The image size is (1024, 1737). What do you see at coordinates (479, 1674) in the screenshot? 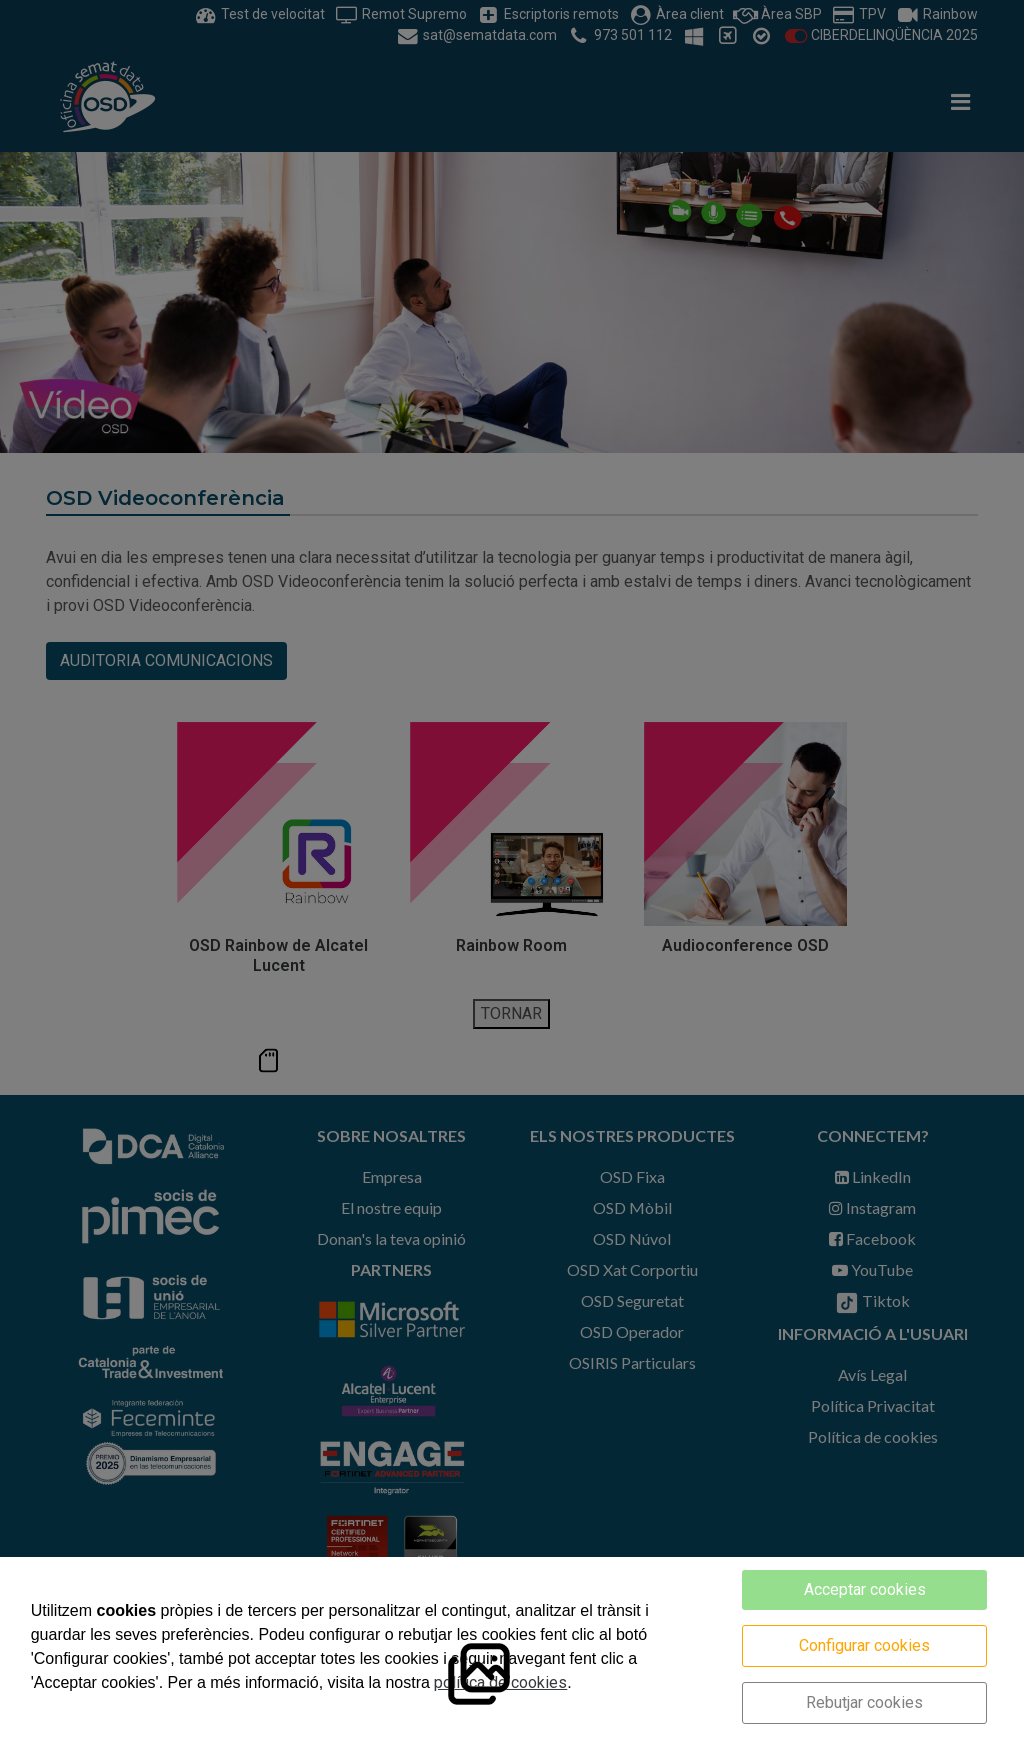
I see `access your photo library` at bounding box center [479, 1674].